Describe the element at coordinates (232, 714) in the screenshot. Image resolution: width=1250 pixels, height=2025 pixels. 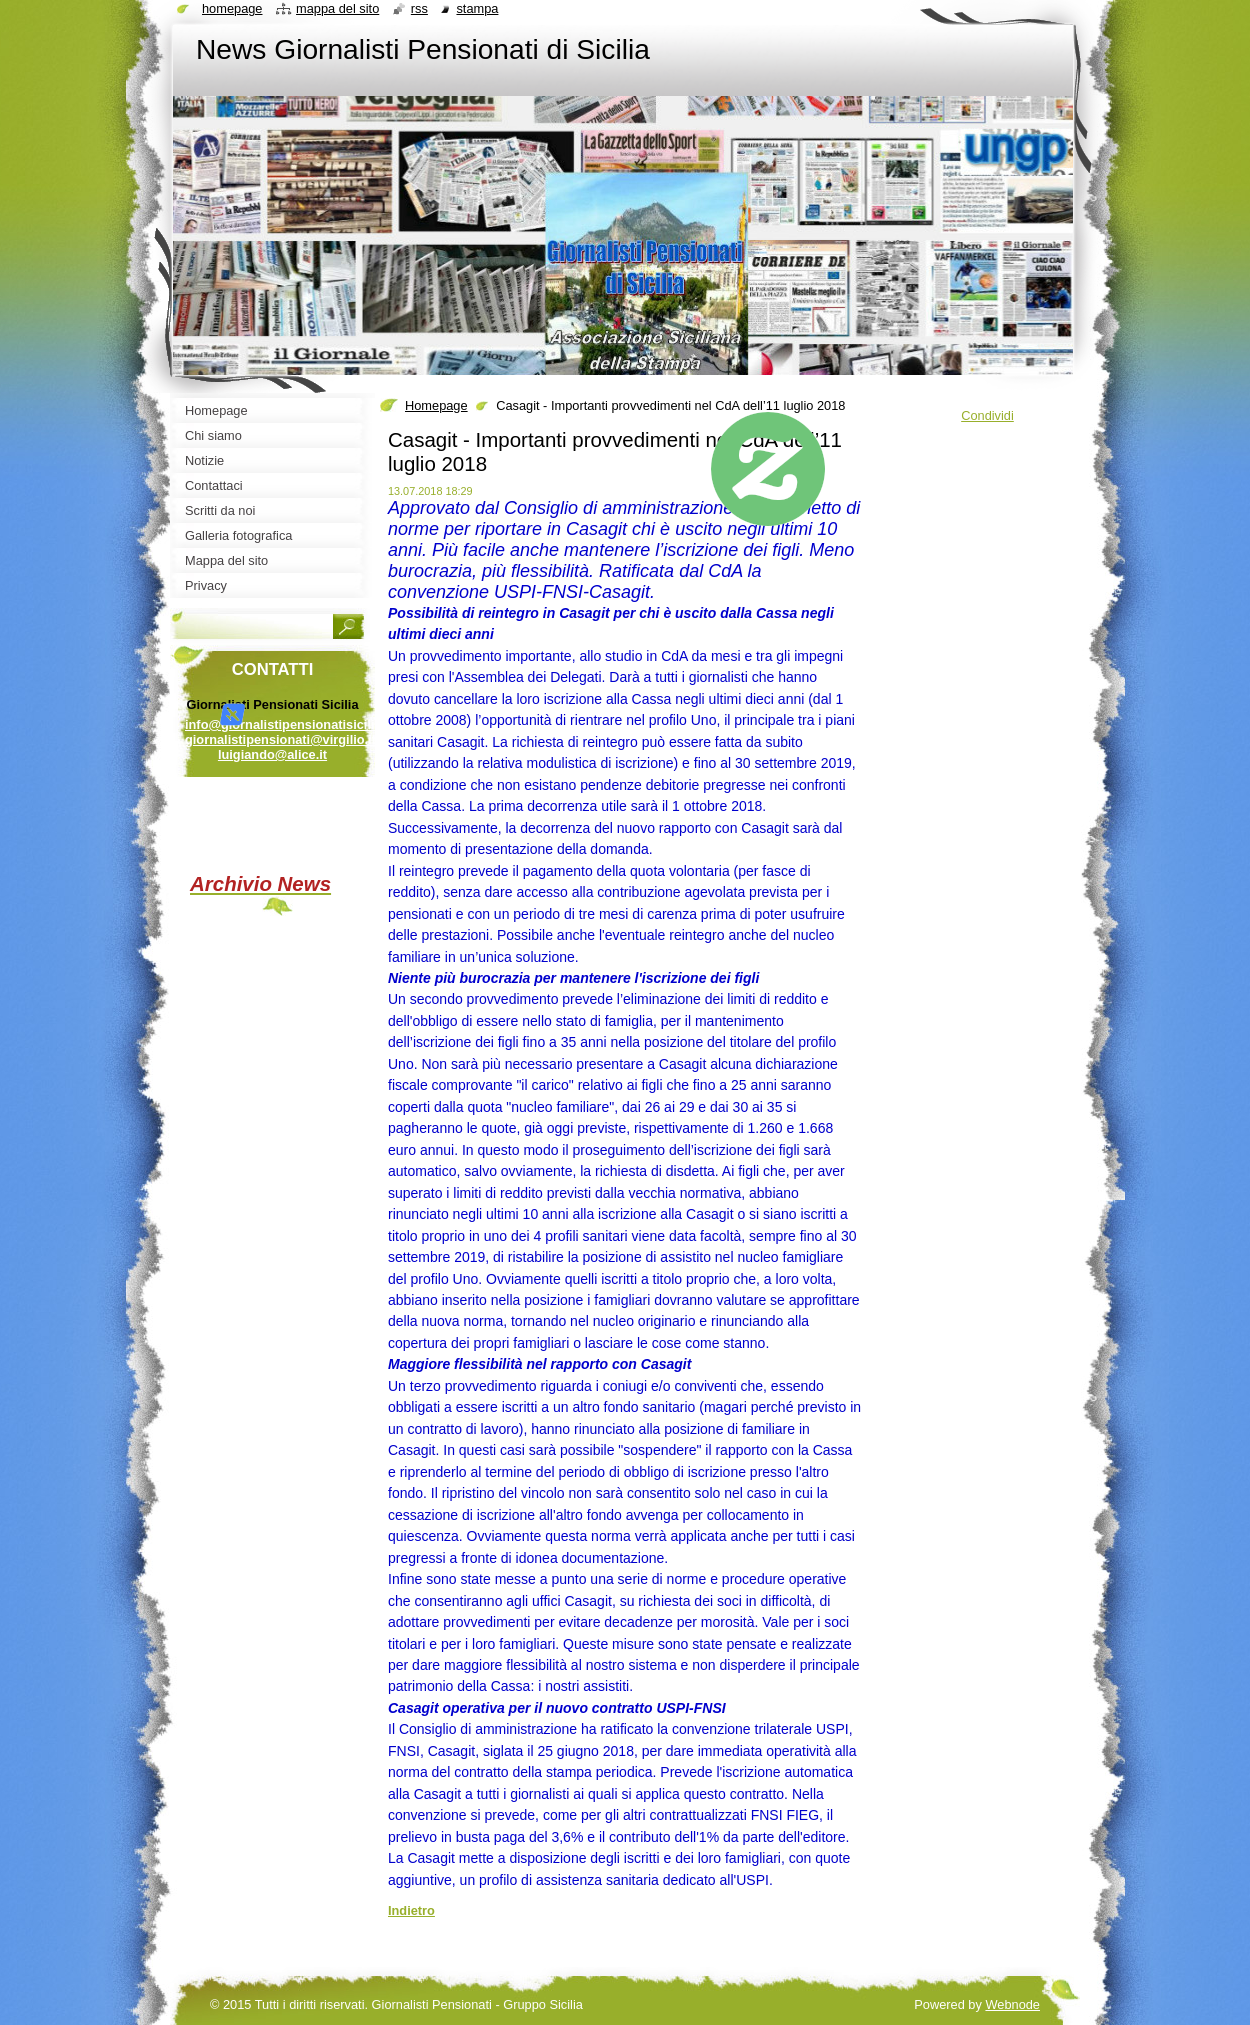
I see `avianex brand logo` at that location.